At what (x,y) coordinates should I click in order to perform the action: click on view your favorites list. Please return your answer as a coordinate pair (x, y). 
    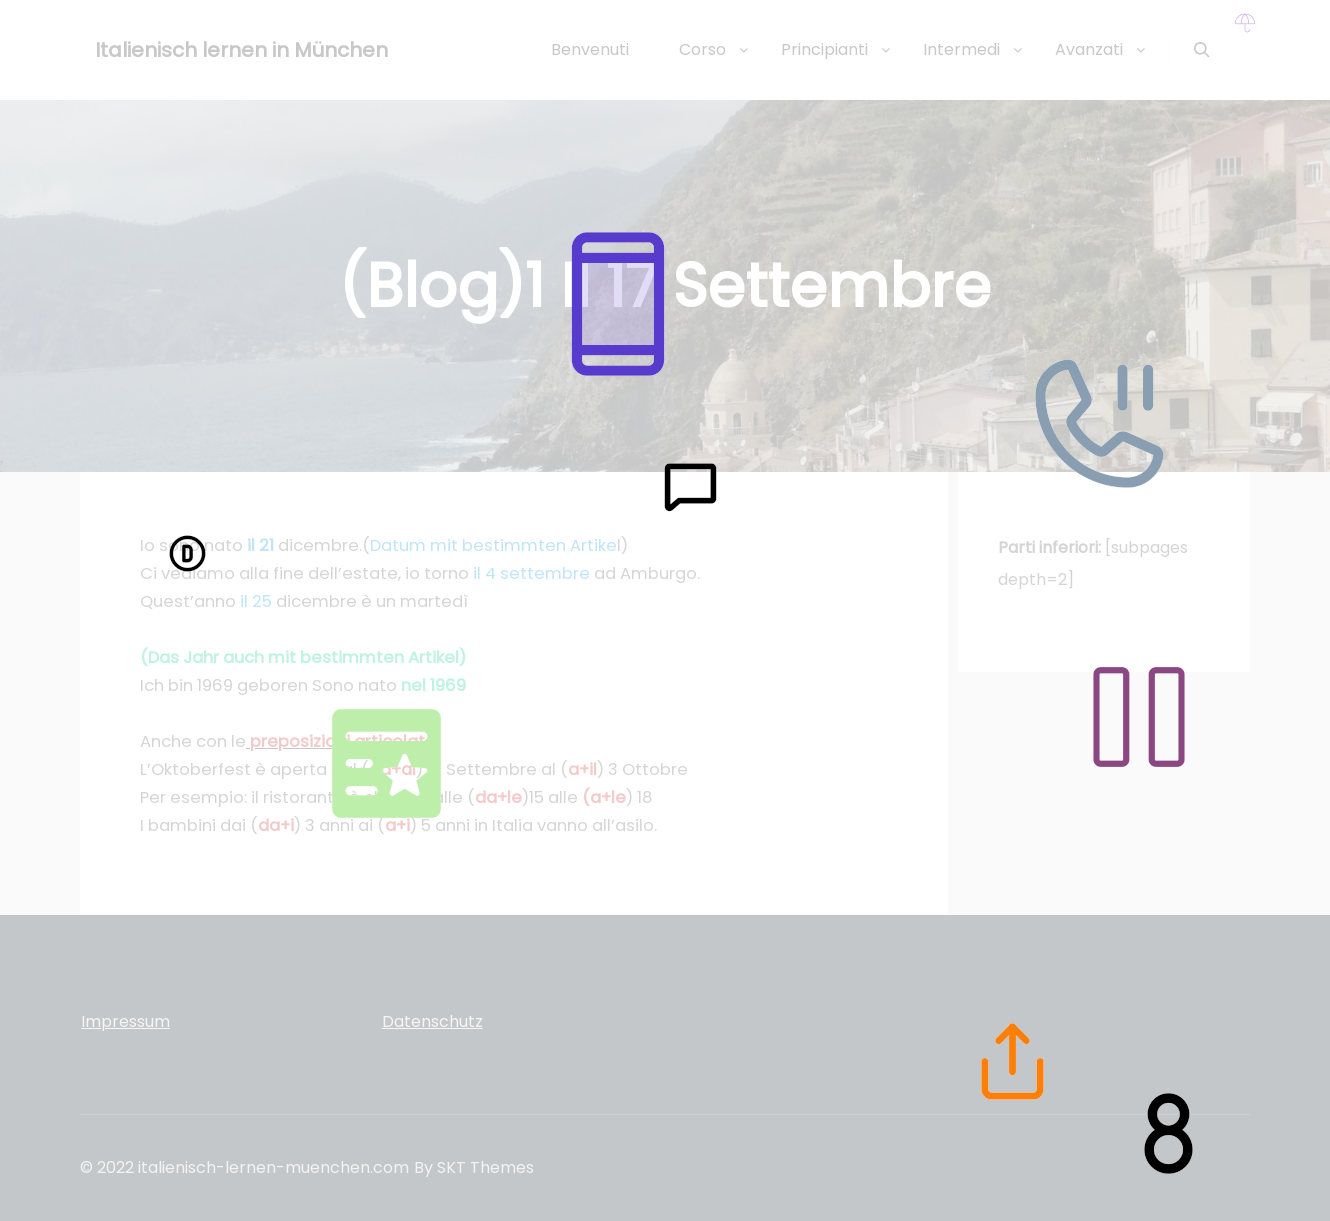
    Looking at the image, I should click on (386, 763).